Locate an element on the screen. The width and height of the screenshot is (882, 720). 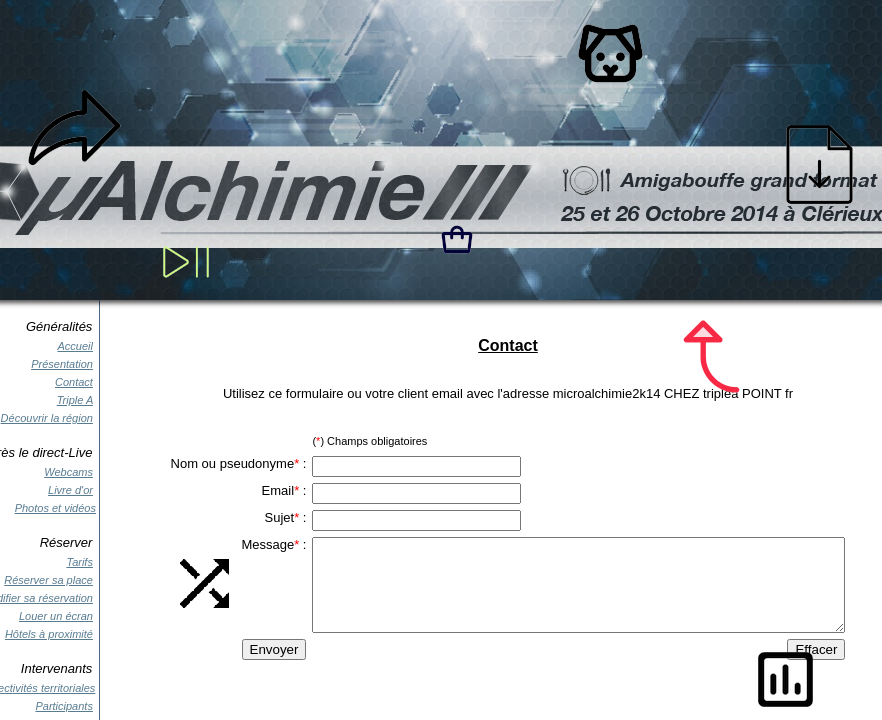
shuffle playlist or queue order is located at coordinates (204, 583).